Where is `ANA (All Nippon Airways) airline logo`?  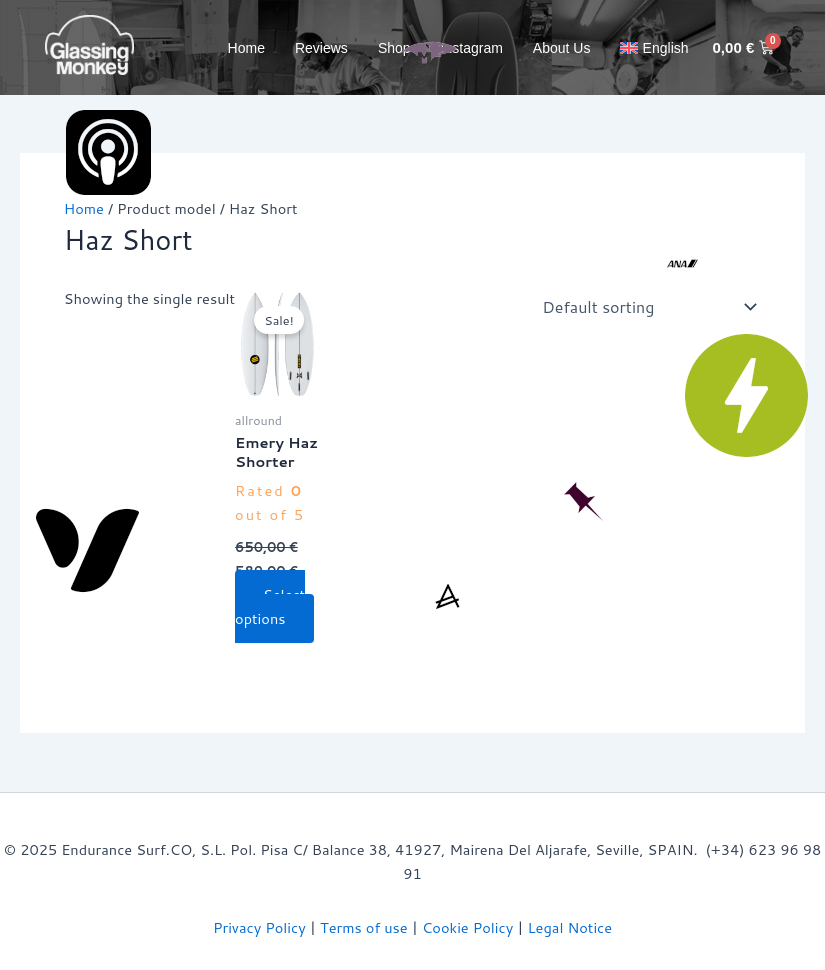 ANA (All Nippon Airways) airline logo is located at coordinates (682, 263).